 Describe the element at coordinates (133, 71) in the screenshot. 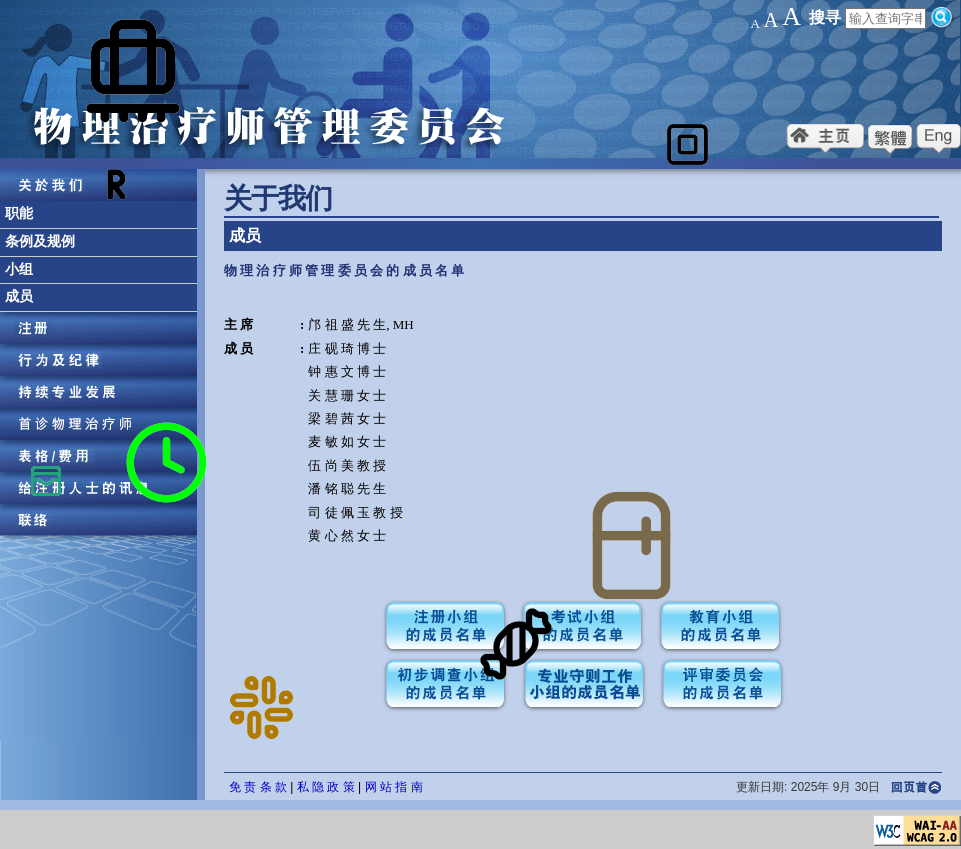

I see `track baggage claim status` at that location.